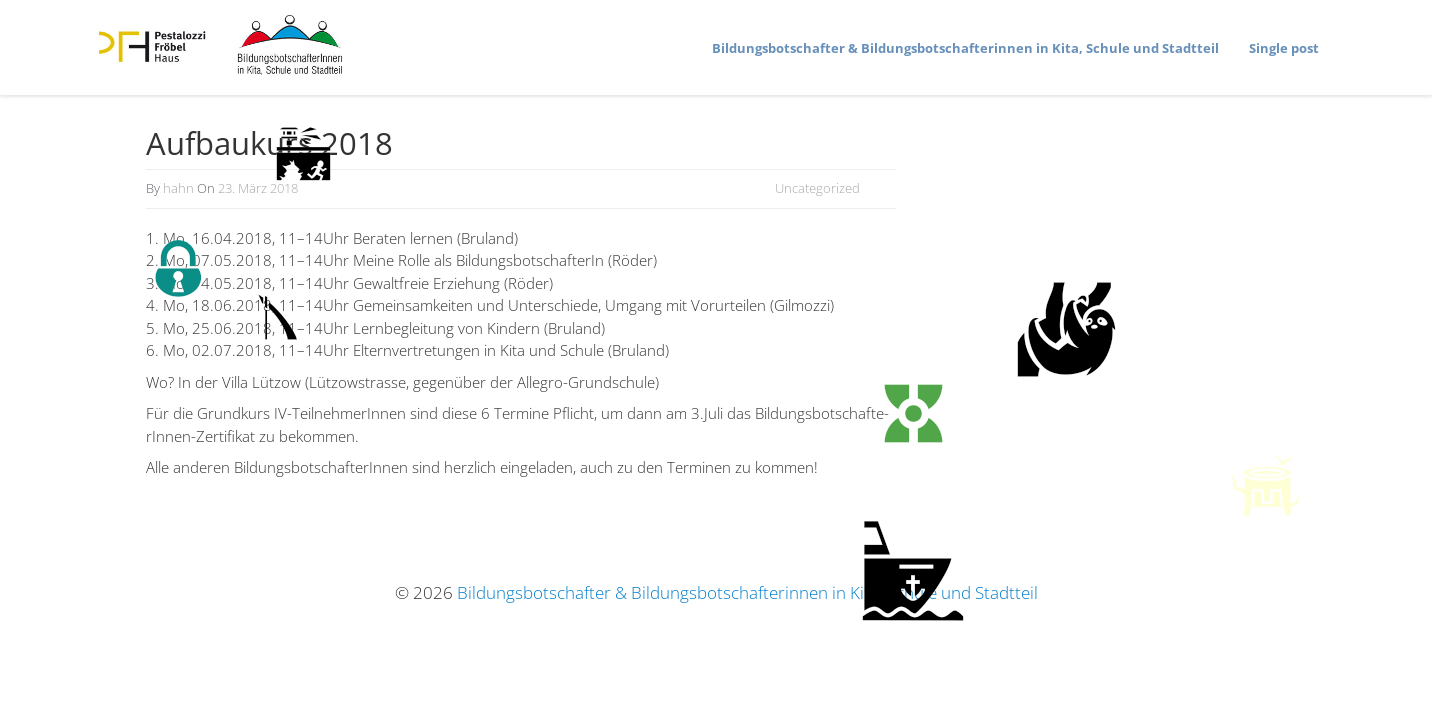  I want to click on radiation or hazard warning indicator, so click(913, 413).